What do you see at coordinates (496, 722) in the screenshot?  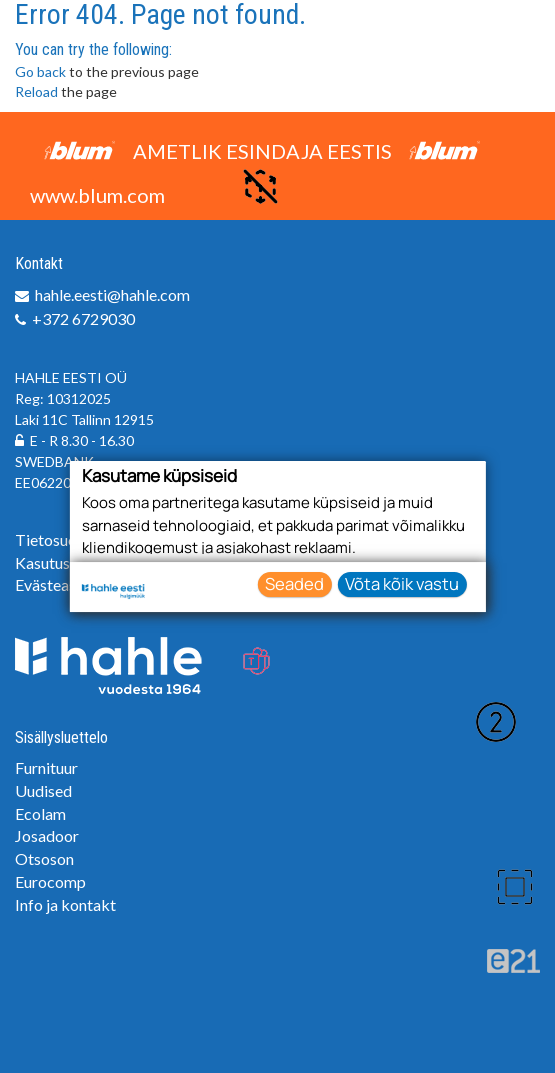 I see `indicates step two in a multi-step process` at bounding box center [496, 722].